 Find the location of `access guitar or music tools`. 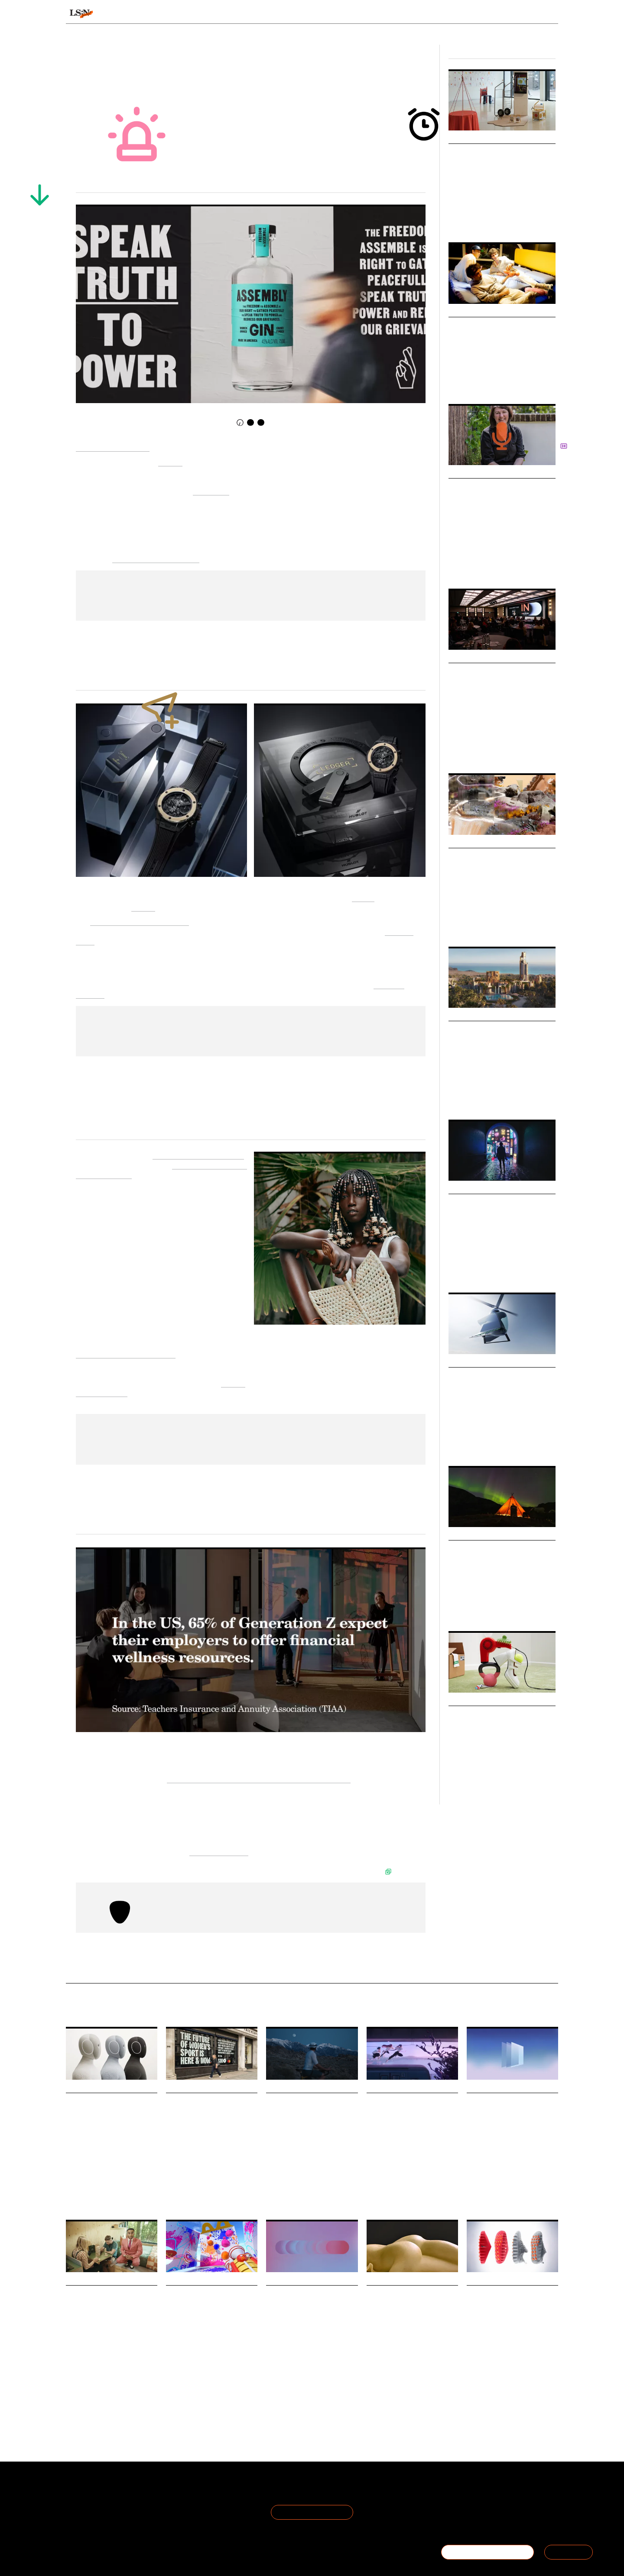

access guitar or music tools is located at coordinates (120, 1912).